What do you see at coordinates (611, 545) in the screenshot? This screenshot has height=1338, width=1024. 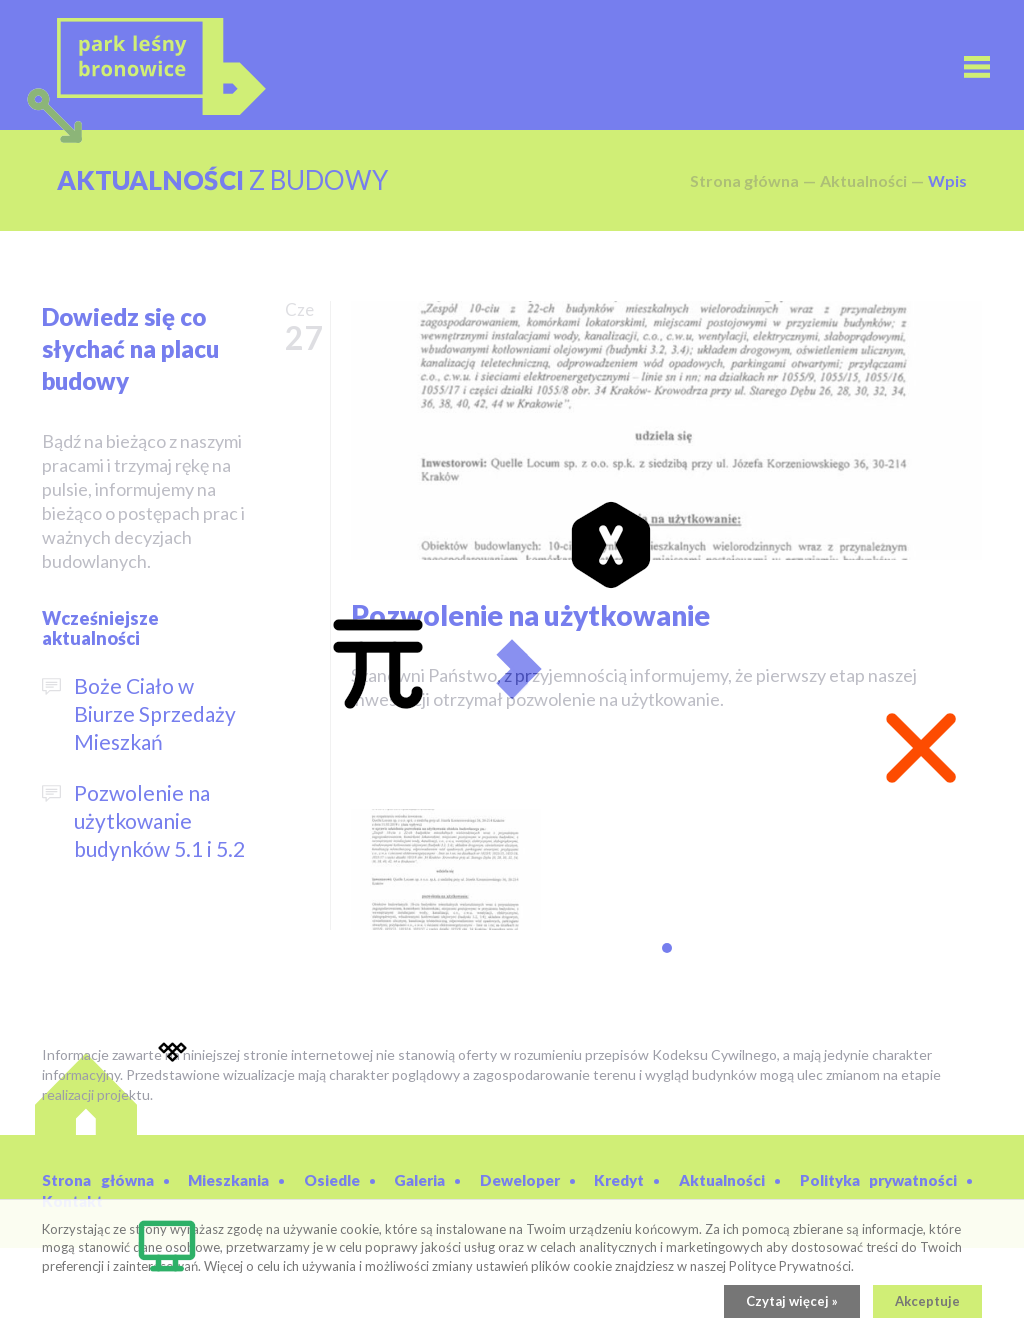 I see `close or cancel action` at bounding box center [611, 545].